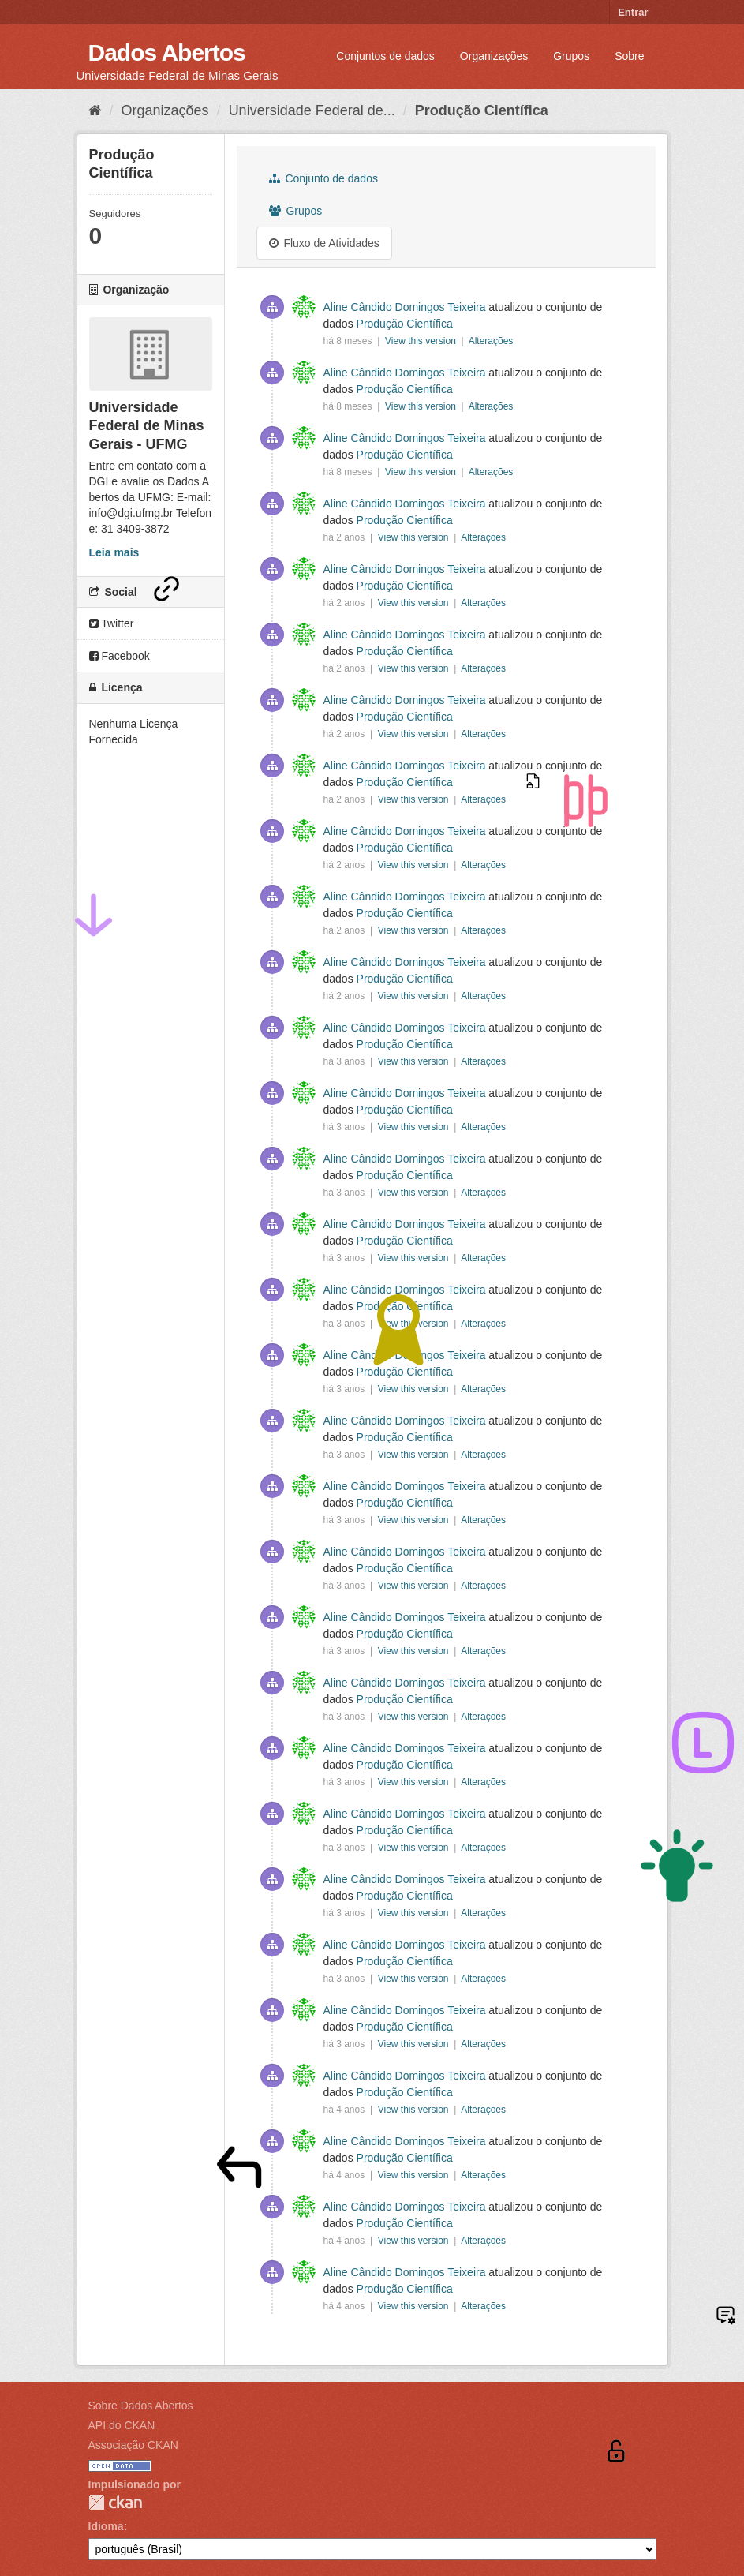 This screenshot has height=2576, width=744. I want to click on indicates an item or category labeled "L", so click(703, 1743).